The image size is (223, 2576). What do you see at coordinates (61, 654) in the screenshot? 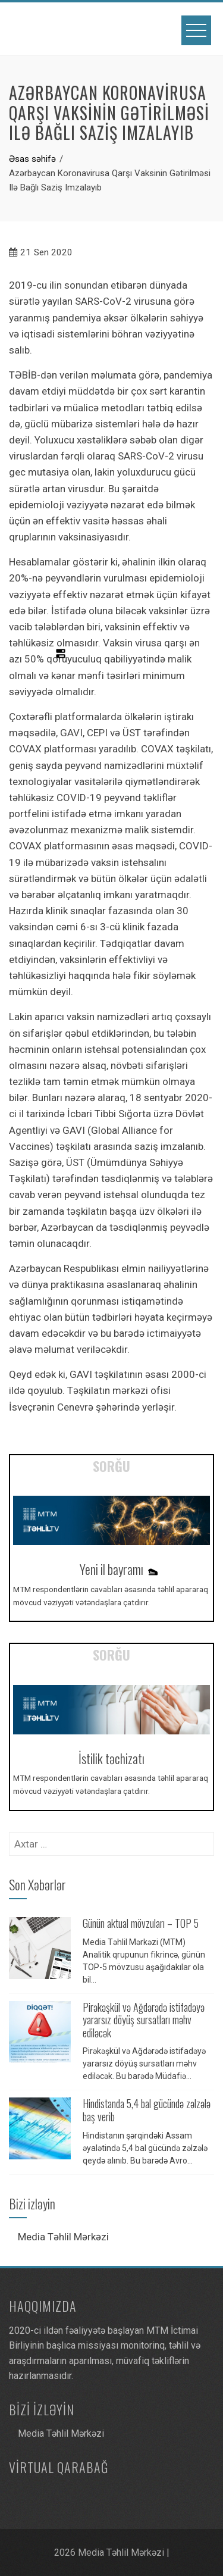
I see `view task or download progress` at bounding box center [61, 654].